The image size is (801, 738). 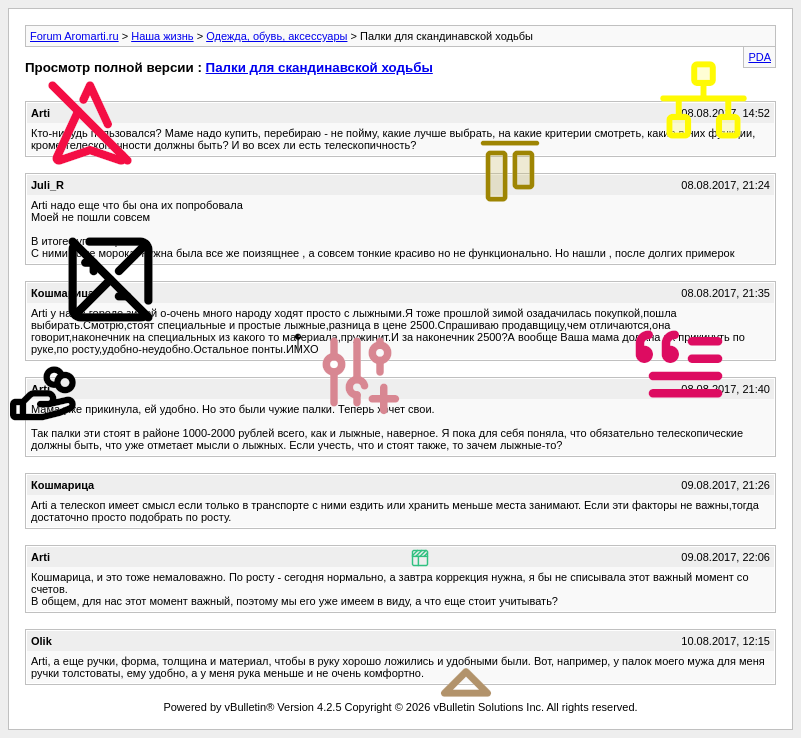 I want to click on disable exposure adjustment, so click(x=110, y=279).